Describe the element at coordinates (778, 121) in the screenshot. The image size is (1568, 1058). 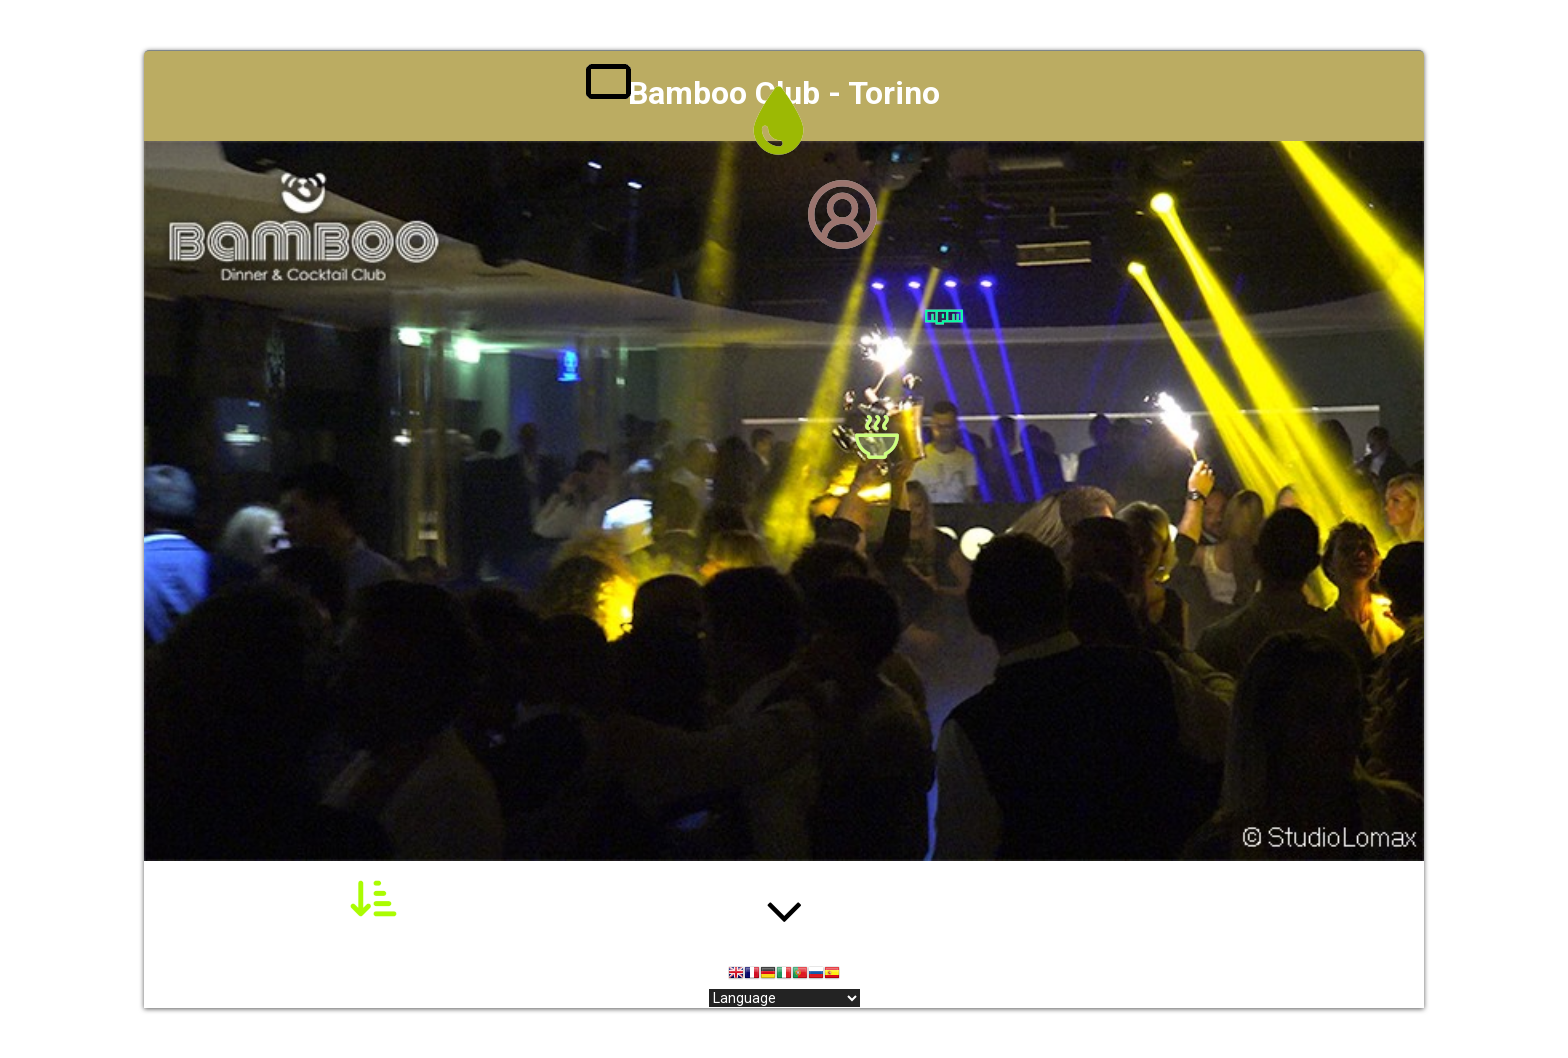
I see `adjust water or hydration settings` at that location.